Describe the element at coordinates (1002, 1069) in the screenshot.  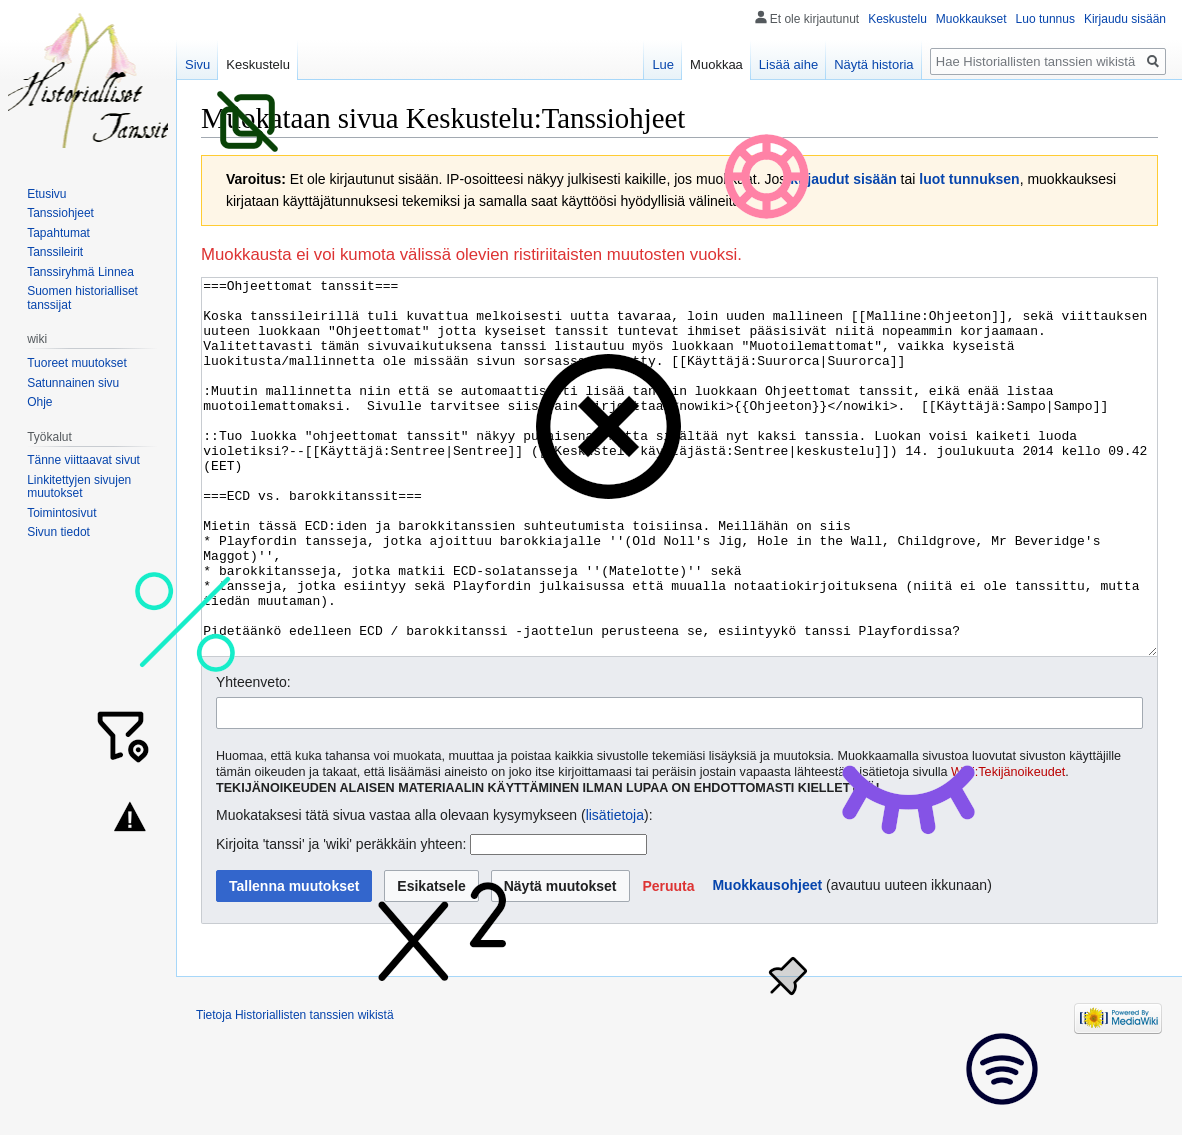
I see `open Spotify` at that location.